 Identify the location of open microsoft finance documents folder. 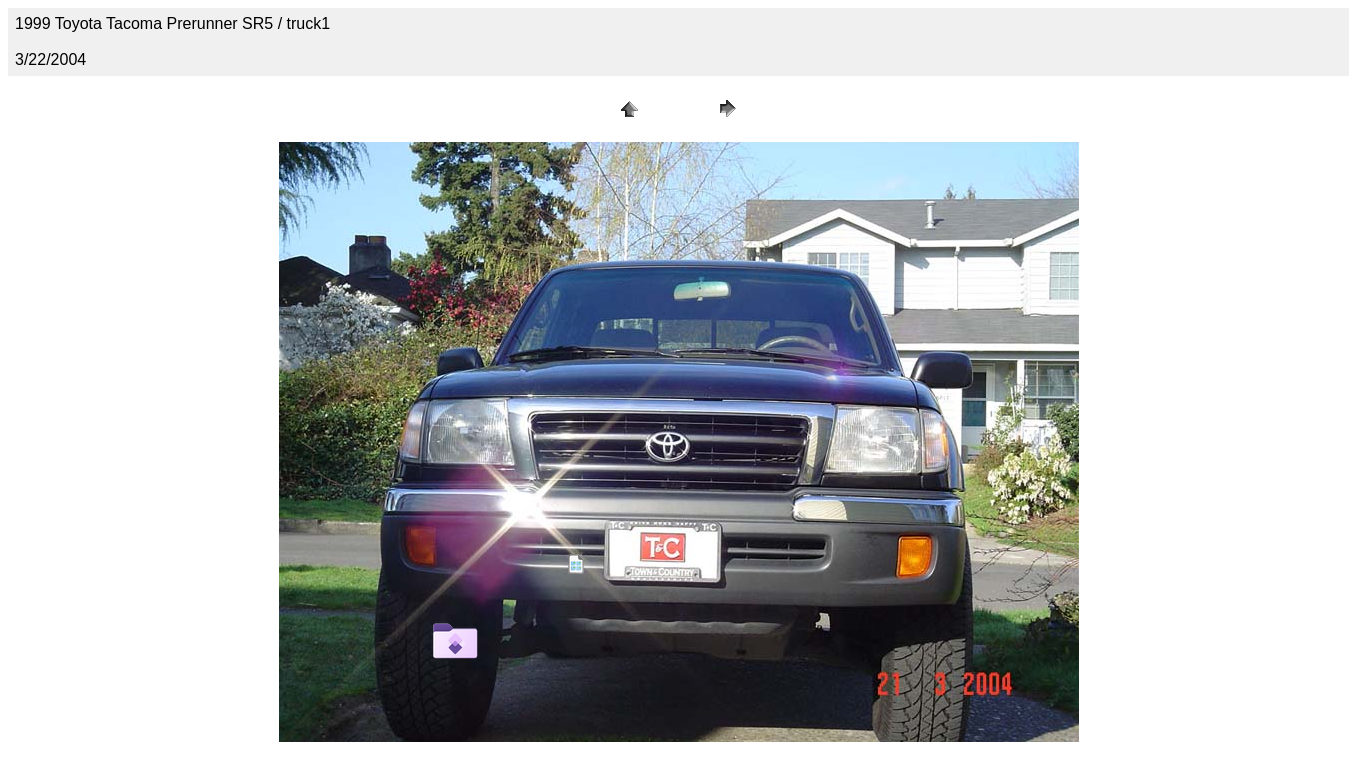
(455, 642).